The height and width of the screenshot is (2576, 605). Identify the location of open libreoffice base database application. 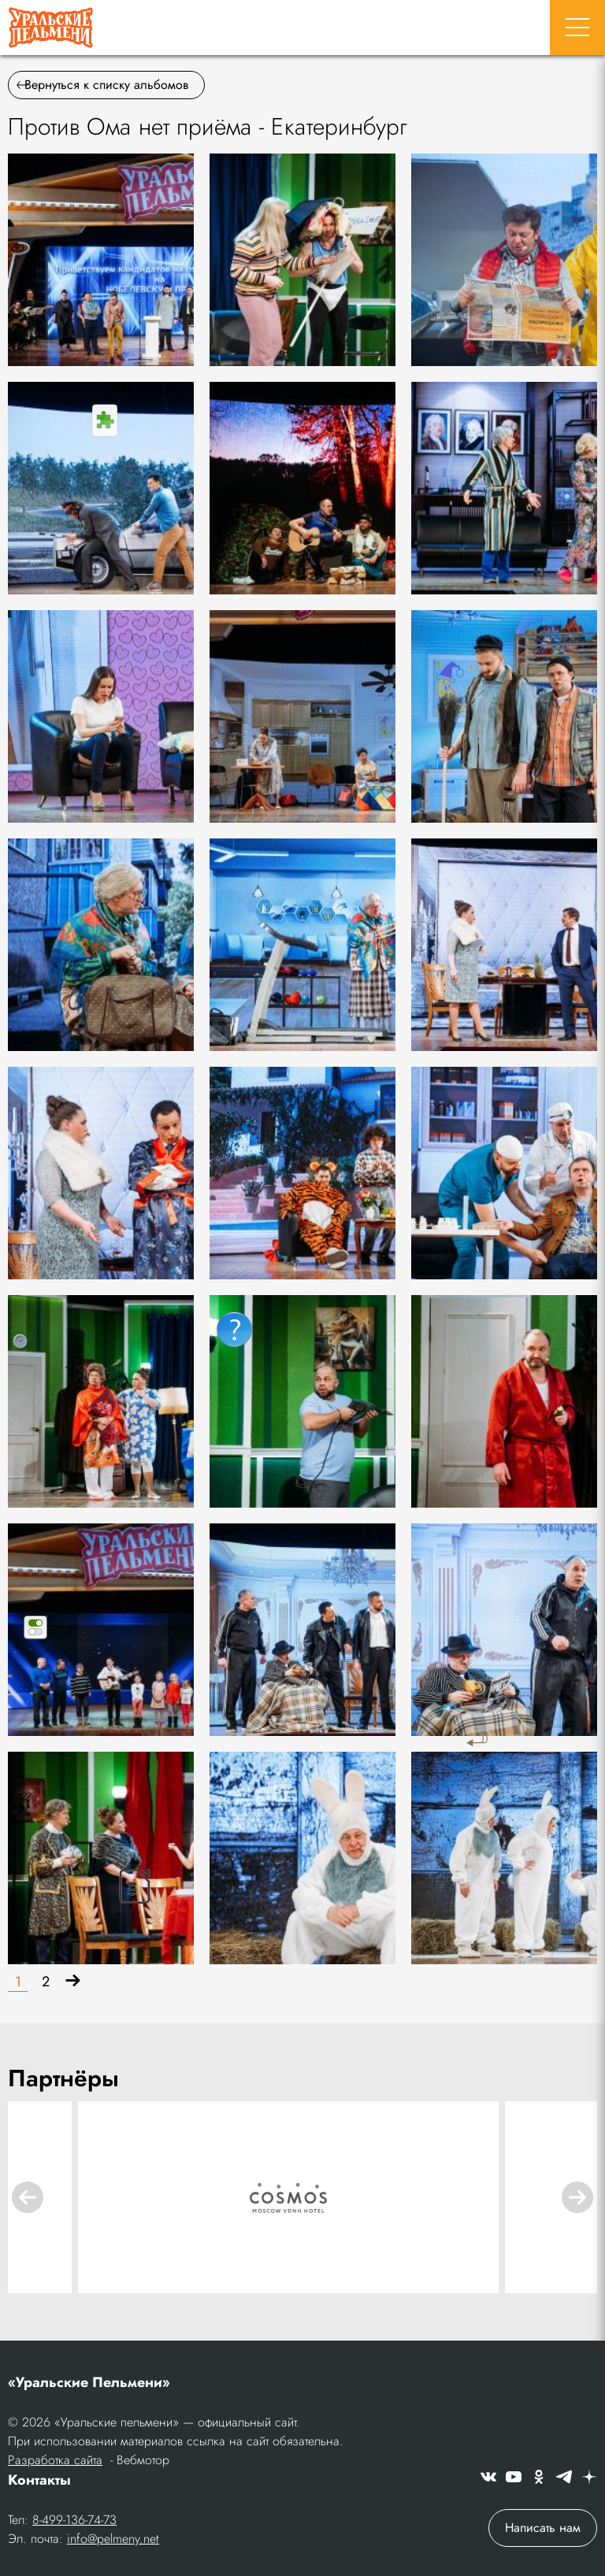
(135, 1886).